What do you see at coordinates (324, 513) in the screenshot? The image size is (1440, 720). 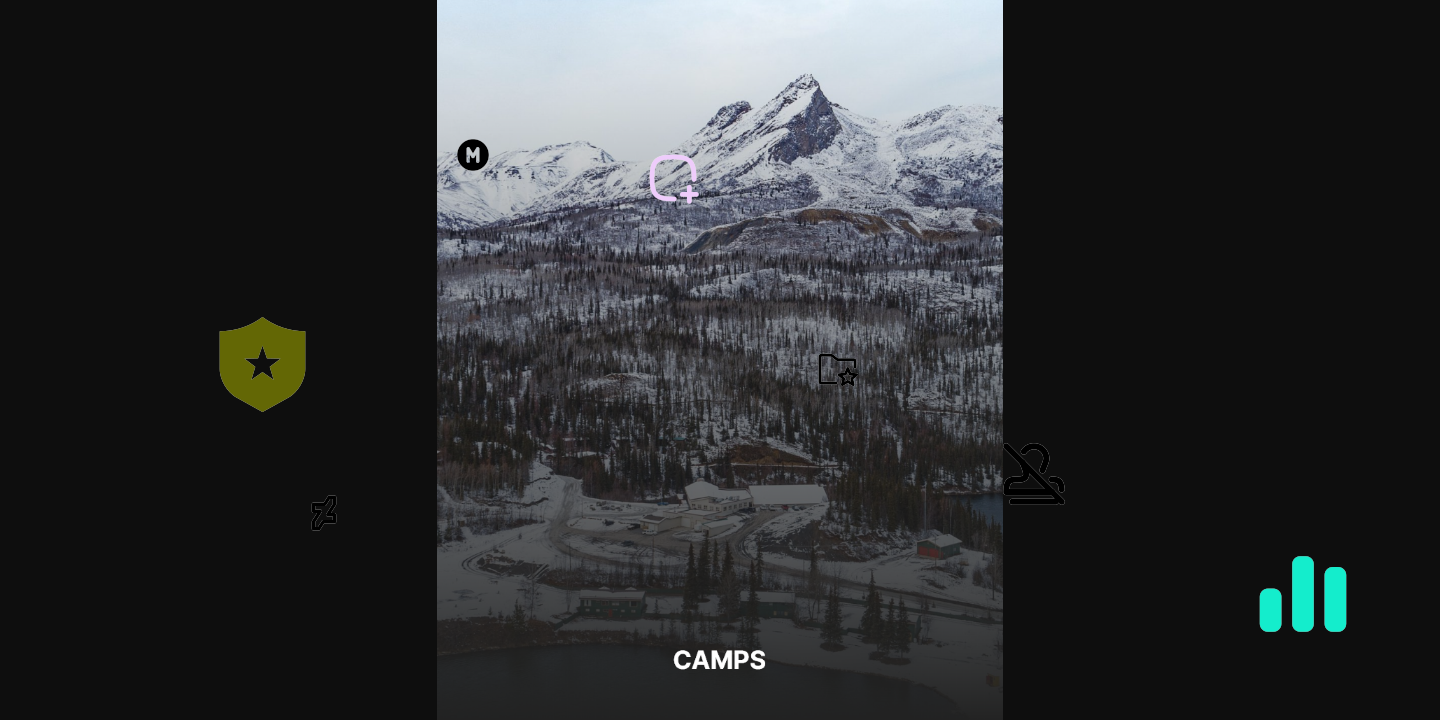 I see `visit deviantart profile or page` at bounding box center [324, 513].